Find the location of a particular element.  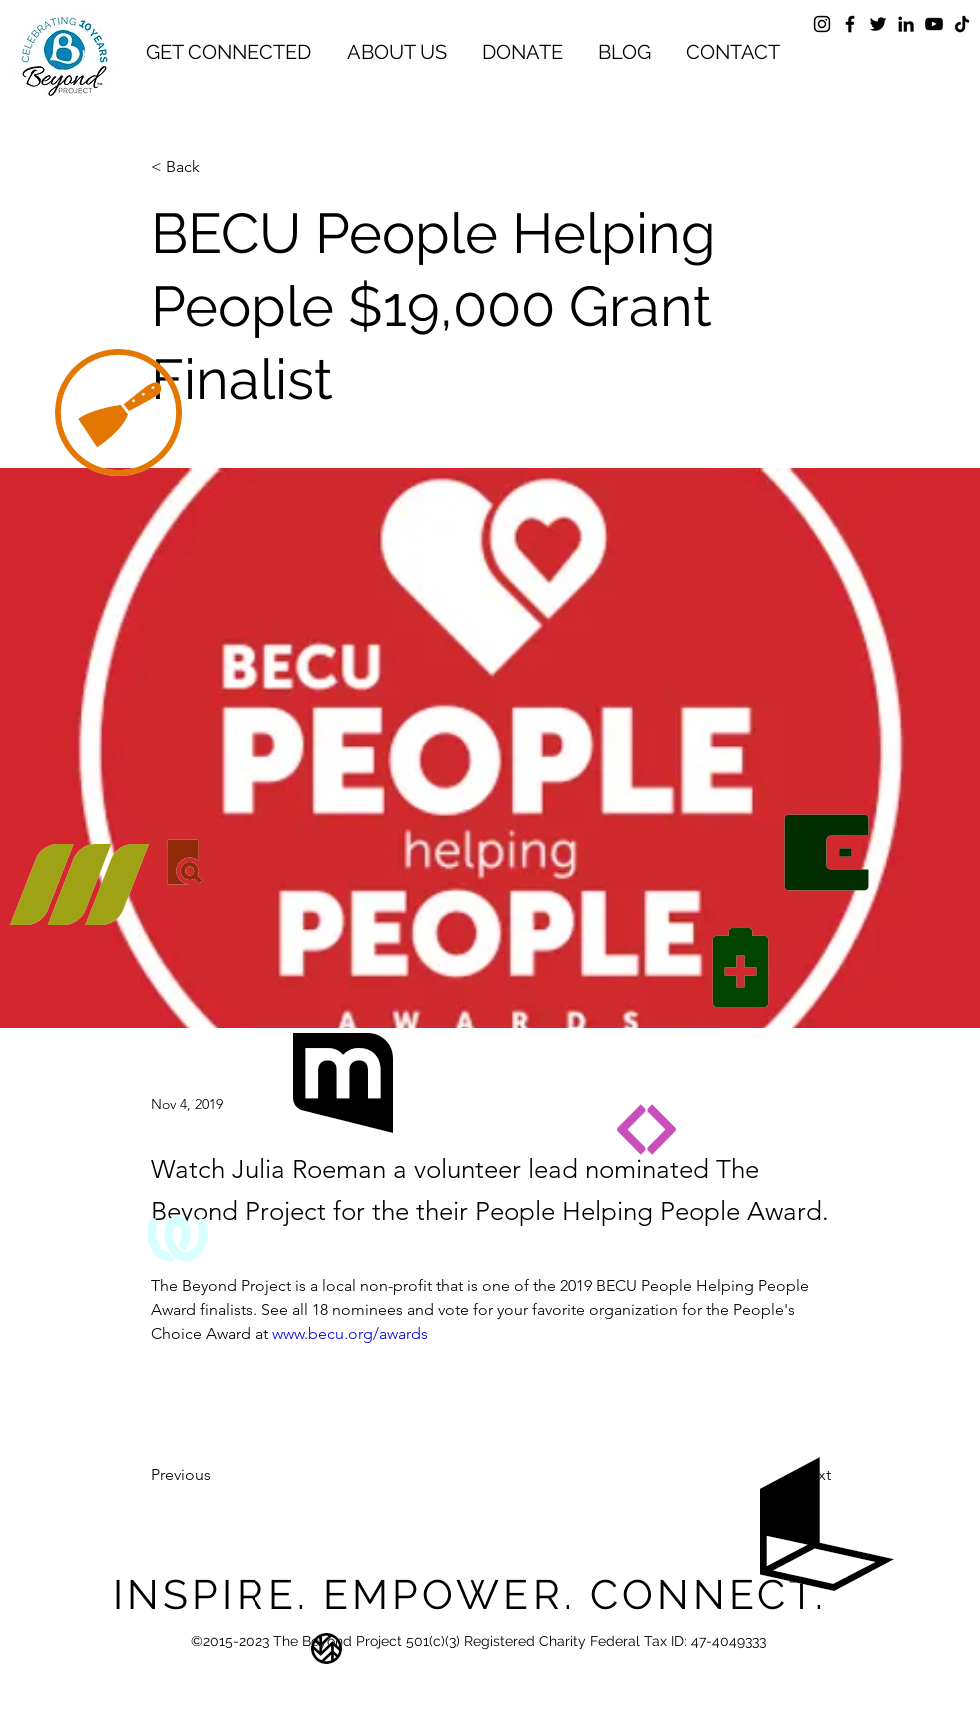

find my phone feature is located at coordinates (183, 862).